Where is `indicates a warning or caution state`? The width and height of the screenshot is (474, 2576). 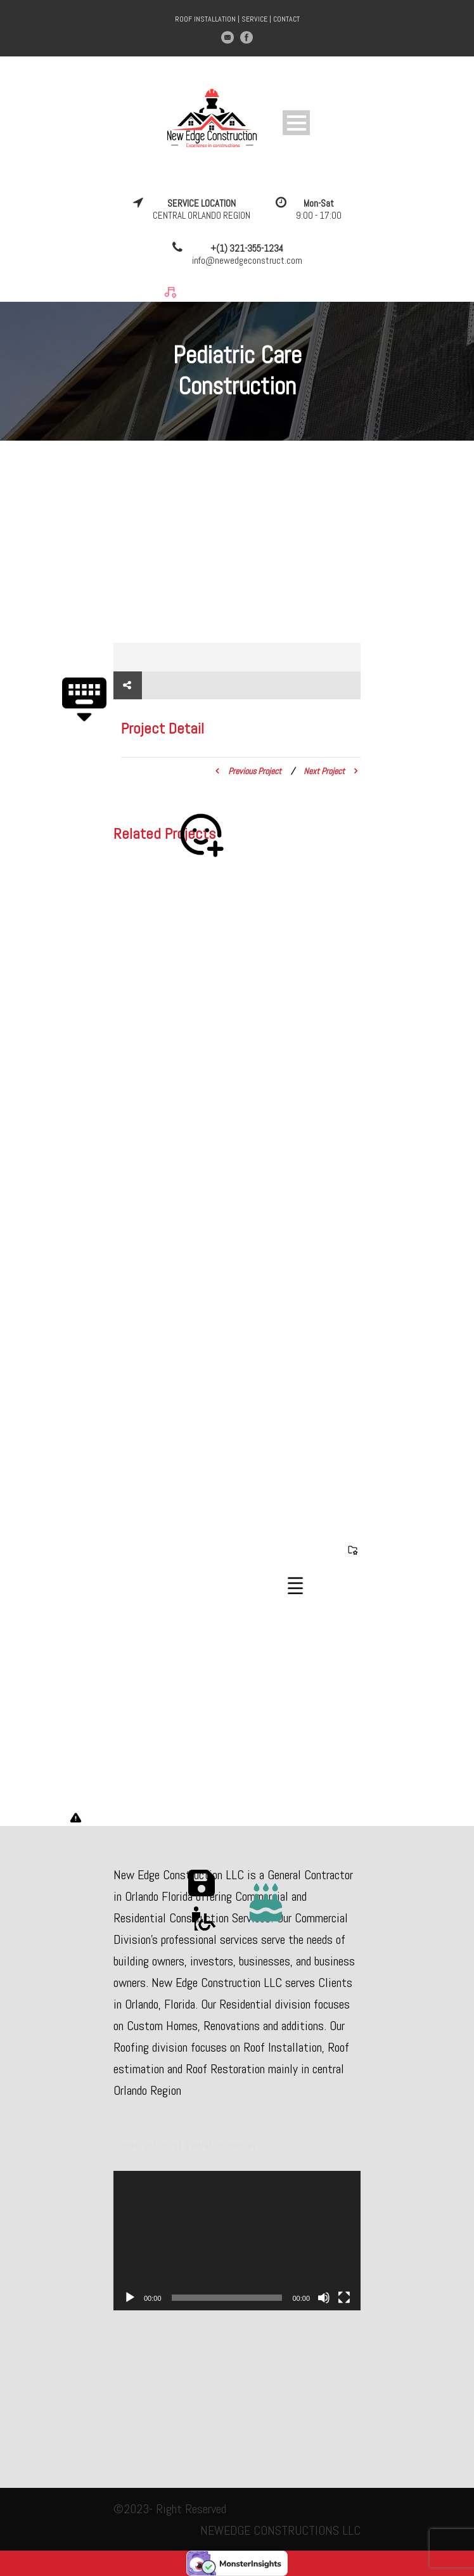
indicates a warning or caution state is located at coordinates (75, 1818).